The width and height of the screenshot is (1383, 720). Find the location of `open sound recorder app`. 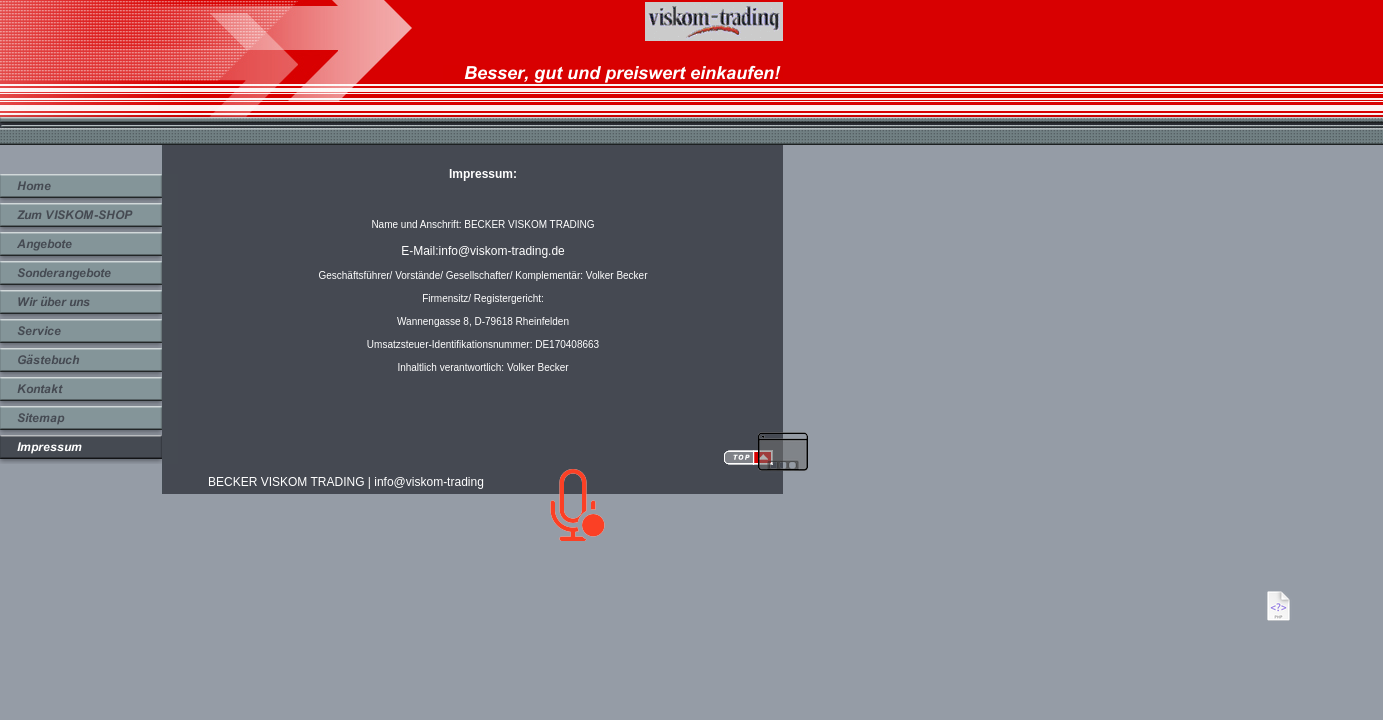

open sound recorder app is located at coordinates (573, 505).